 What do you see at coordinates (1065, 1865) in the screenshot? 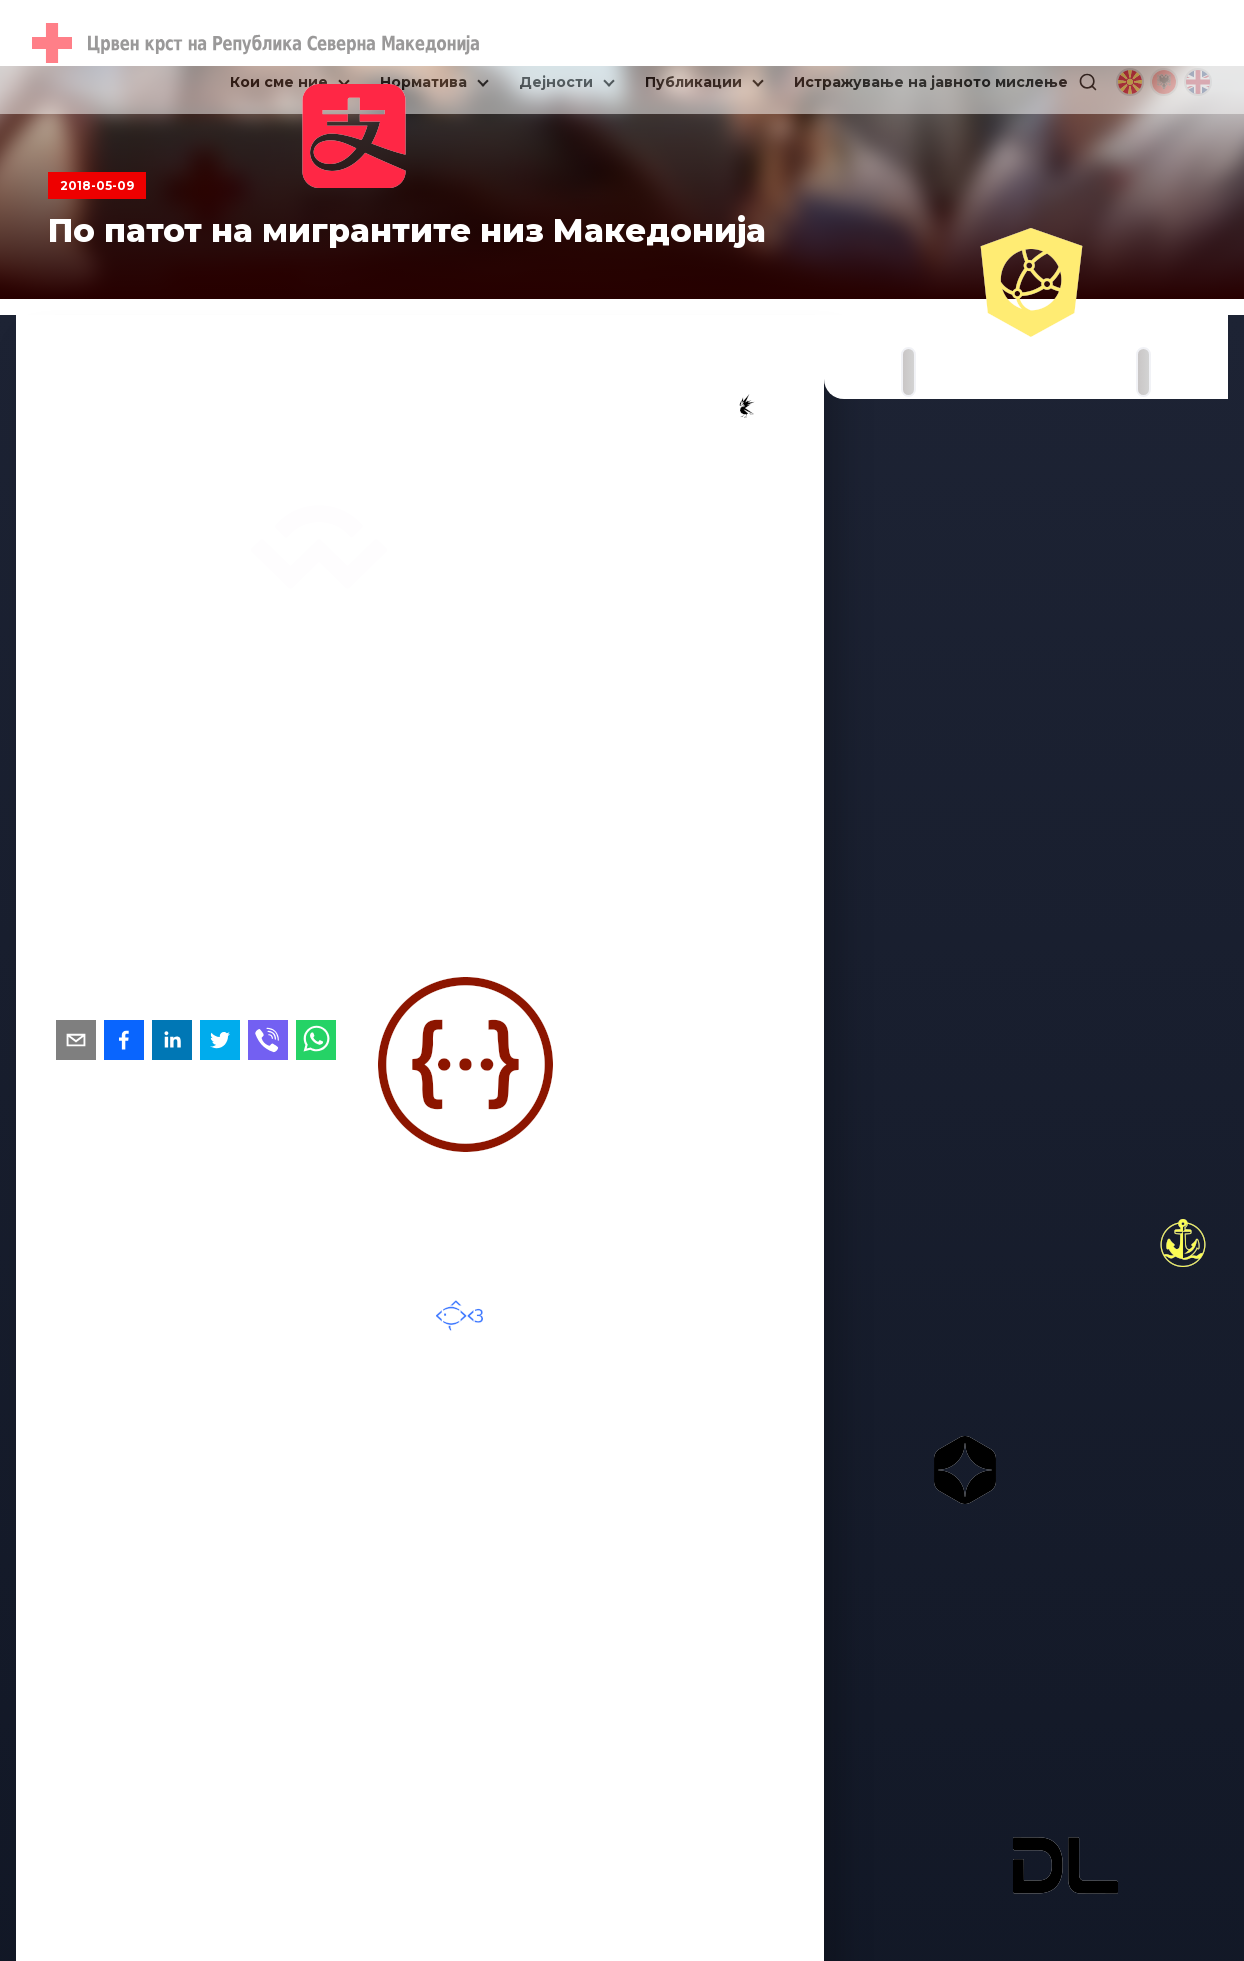
I see `debrid-link service logo` at bounding box center [1065, 1865].